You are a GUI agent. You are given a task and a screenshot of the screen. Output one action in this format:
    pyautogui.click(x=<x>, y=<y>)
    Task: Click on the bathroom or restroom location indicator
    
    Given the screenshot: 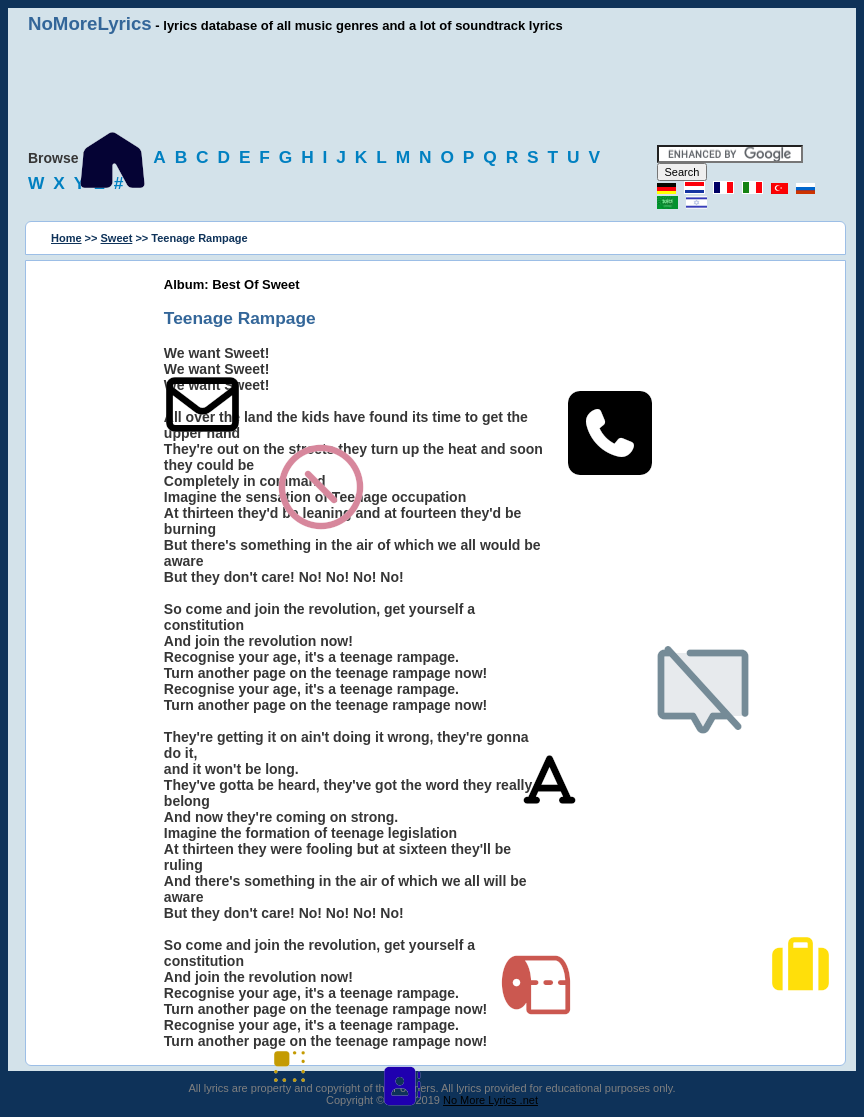 What is the action you would take?
    pyautogui.click(x=536, y=985)
    